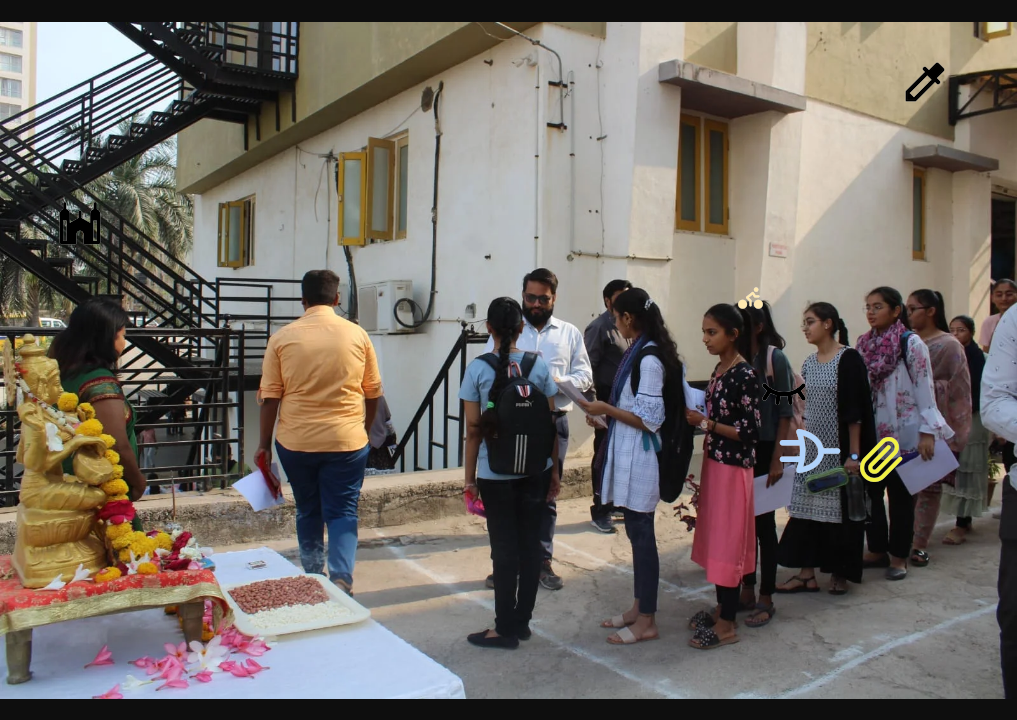 The width and height of the screenshot is (1017, 720). Describe the element at coordinates (880, 459) in the screenshot. I see `attach a file to your message` at that location.